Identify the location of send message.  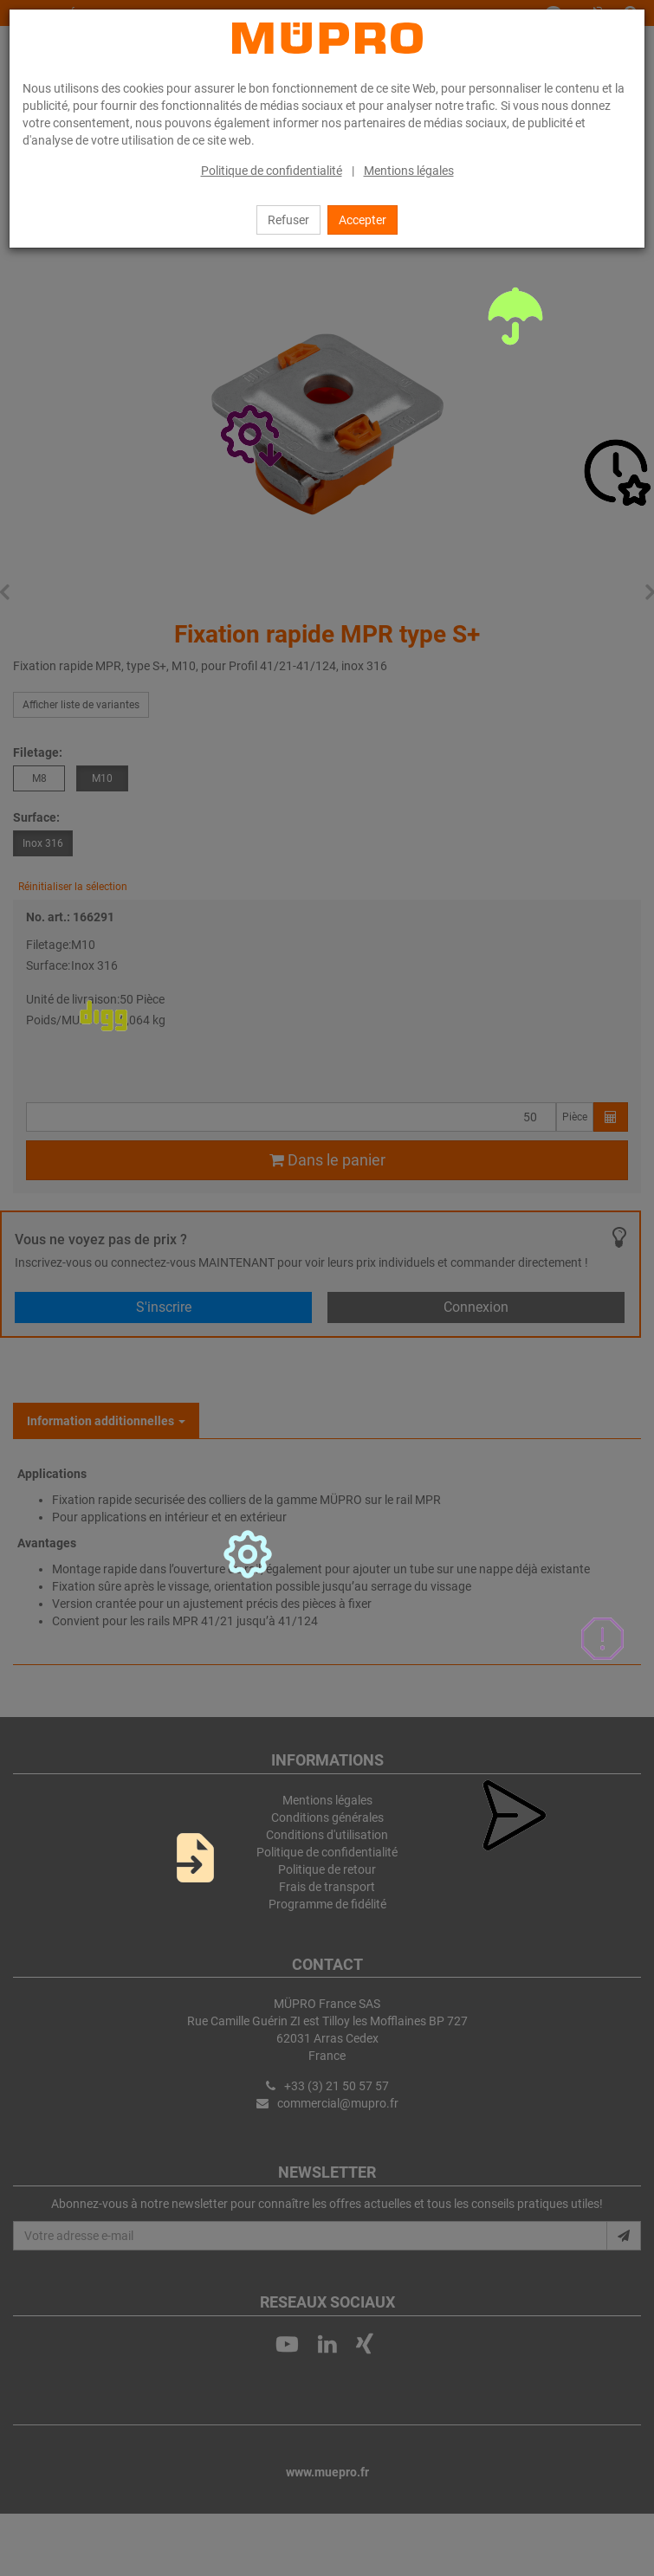
(510, 1815).